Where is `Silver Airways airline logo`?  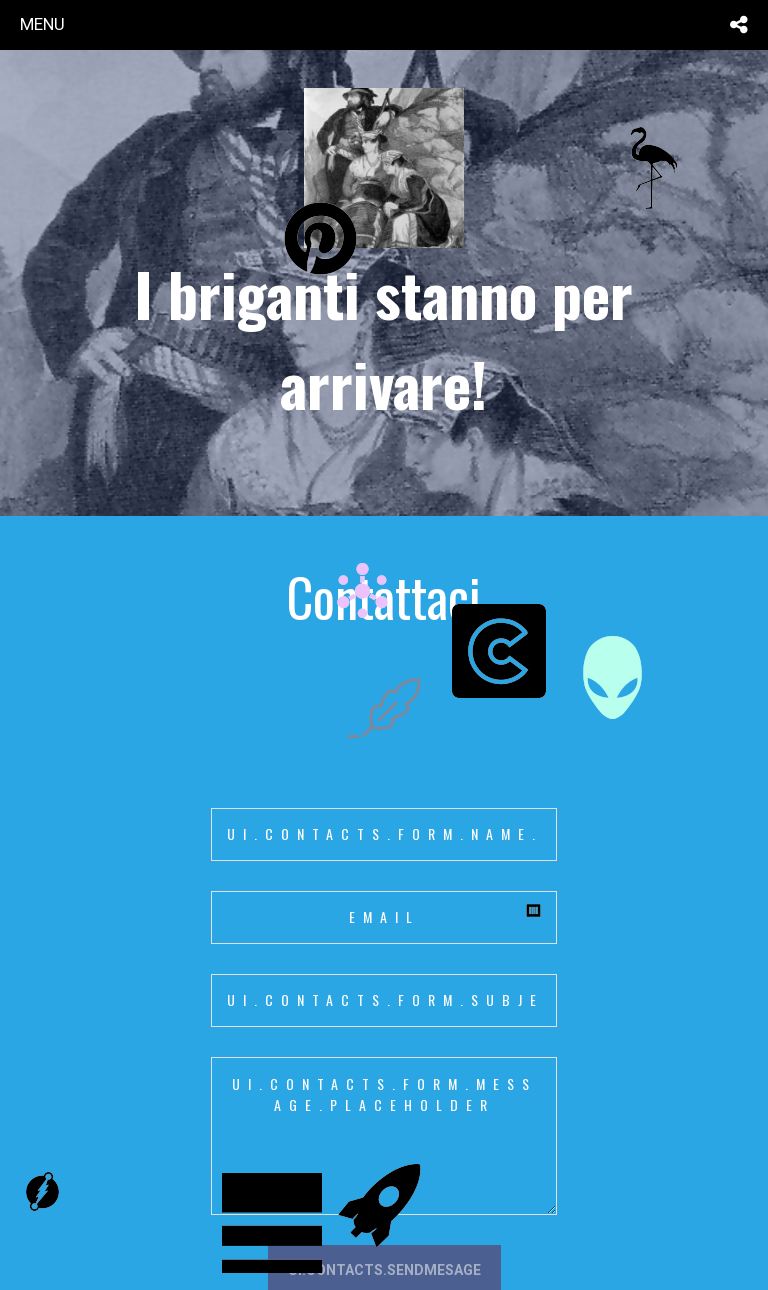 Silver Airways airline logo is located at coordinates (654, 168).